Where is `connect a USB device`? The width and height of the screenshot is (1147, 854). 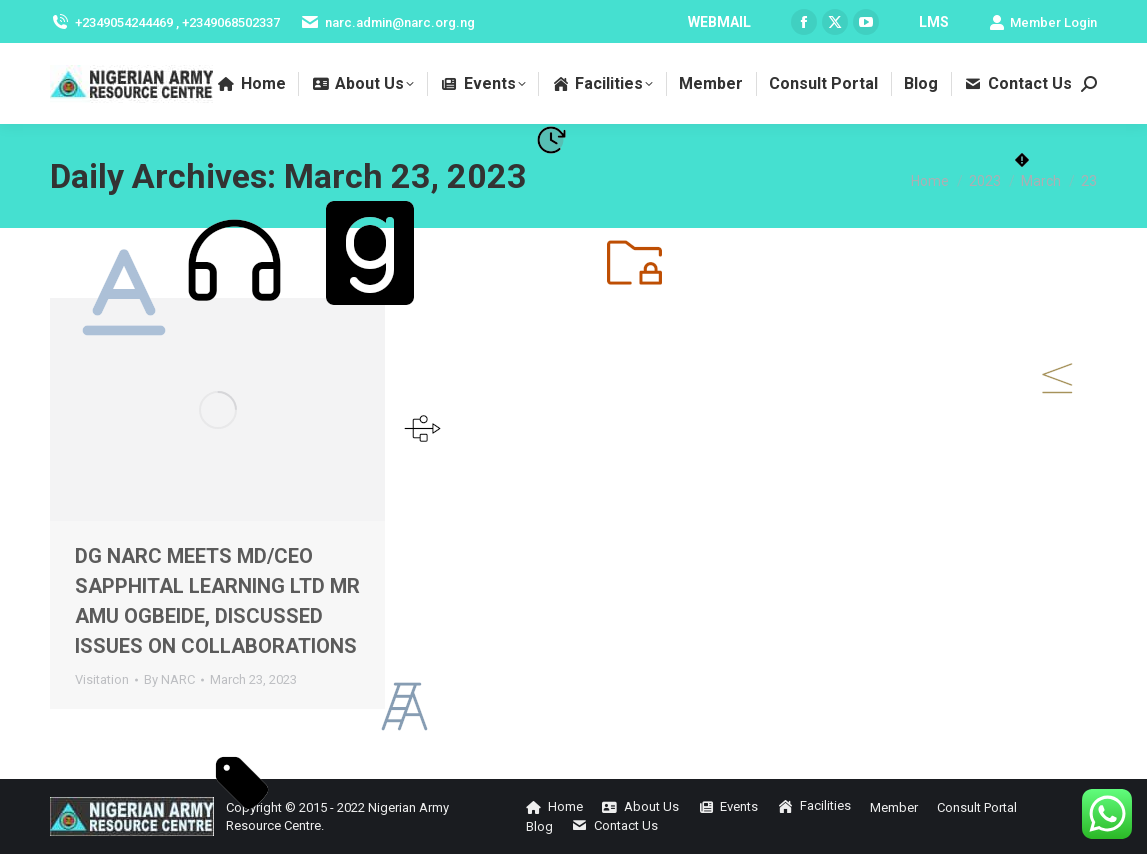 connect a USB device is located at coordinates (422, 428).